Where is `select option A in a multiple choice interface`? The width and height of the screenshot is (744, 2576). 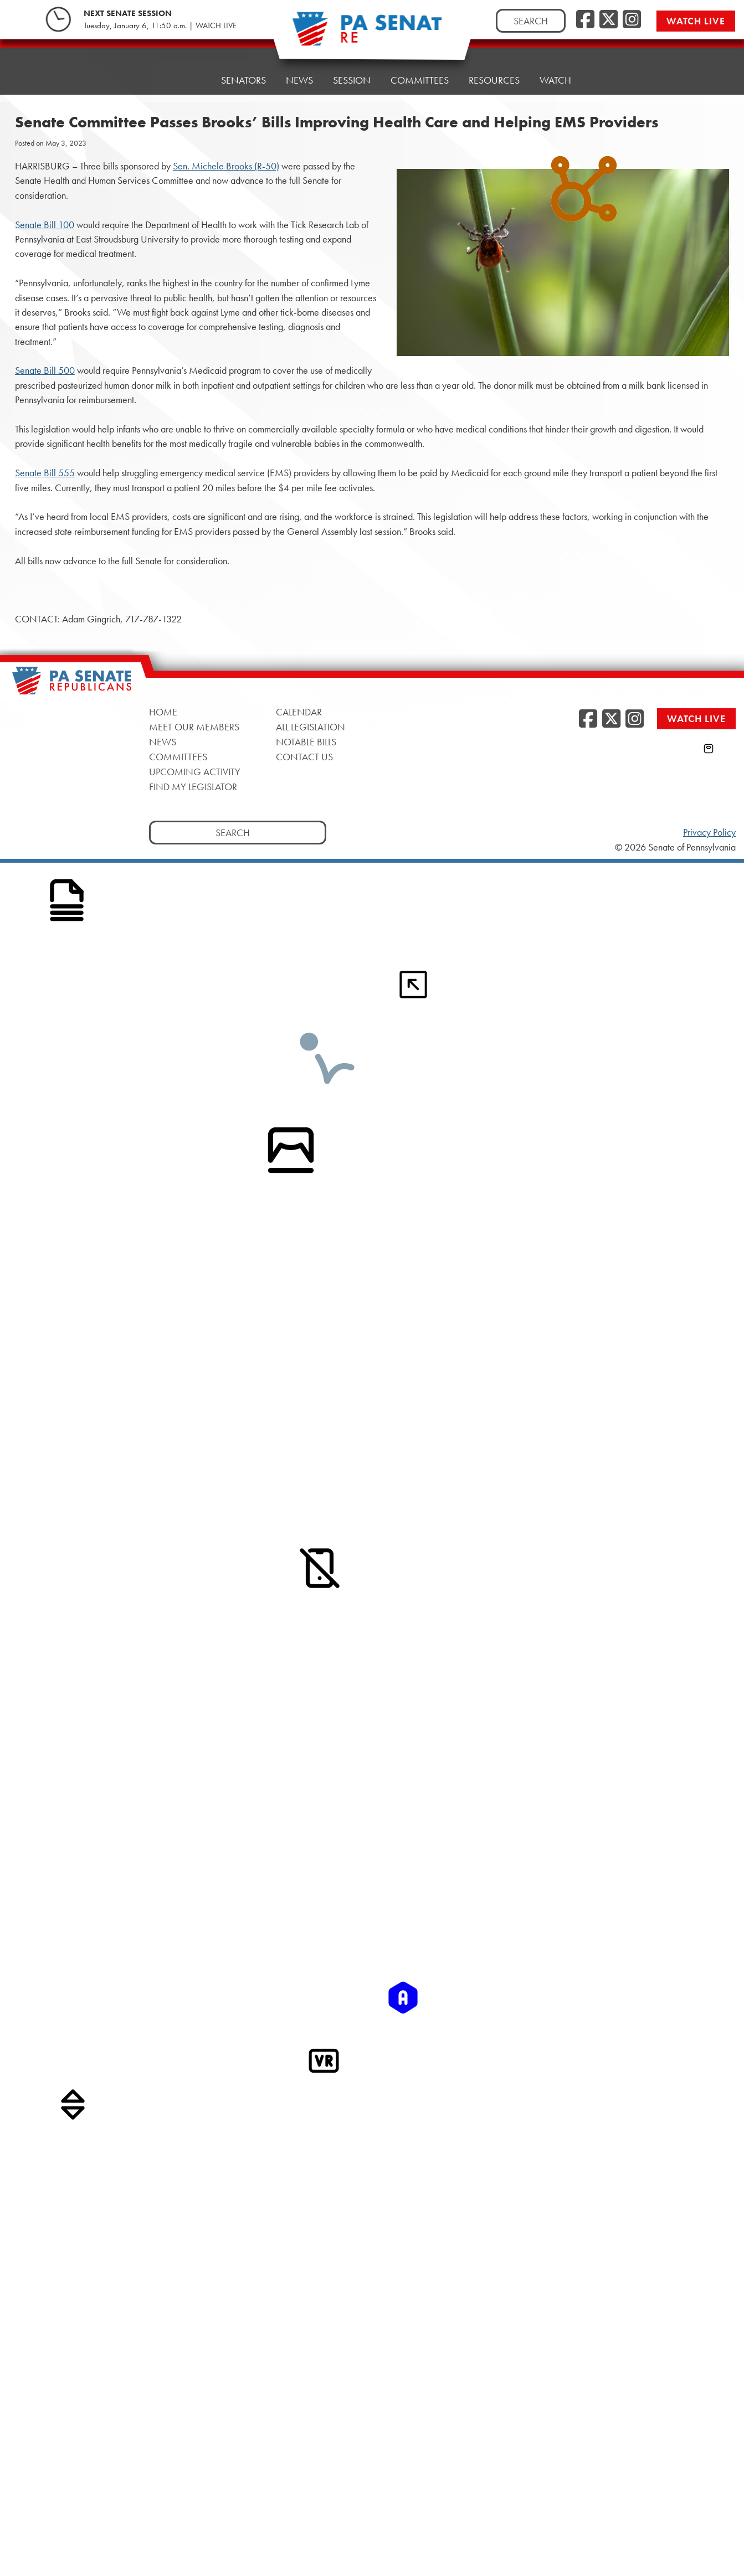
select option A in a multiple choice interface is located at coordinates (403, 1997).